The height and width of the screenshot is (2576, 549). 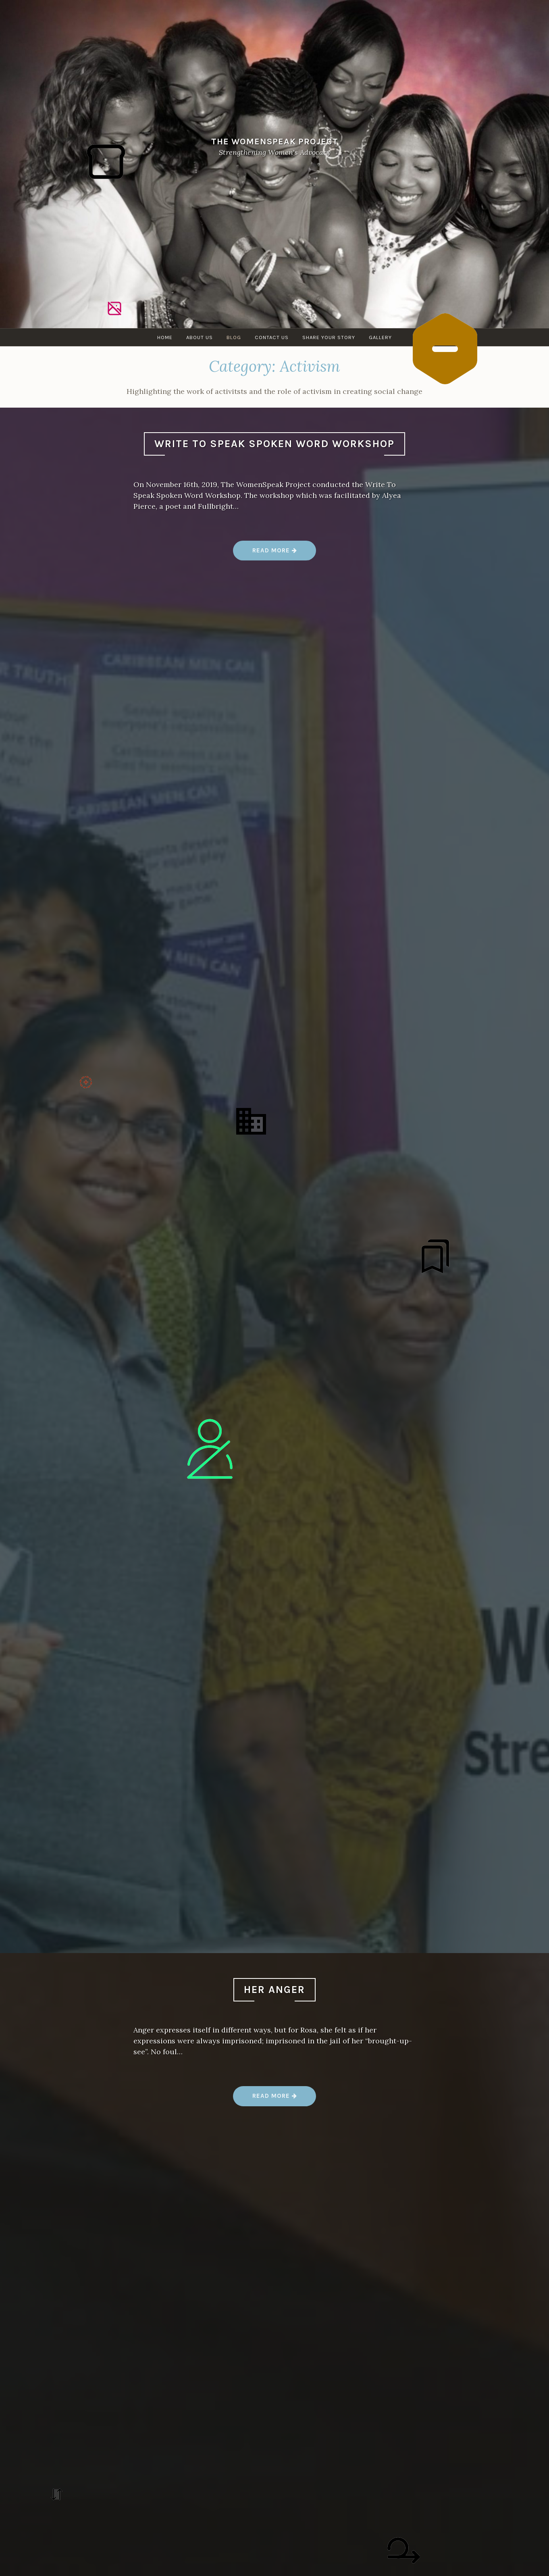 What do you see at coordinates (86, 1082) in the screenshot?
I see `add a new item or element` at bounding box center [86, 1082].